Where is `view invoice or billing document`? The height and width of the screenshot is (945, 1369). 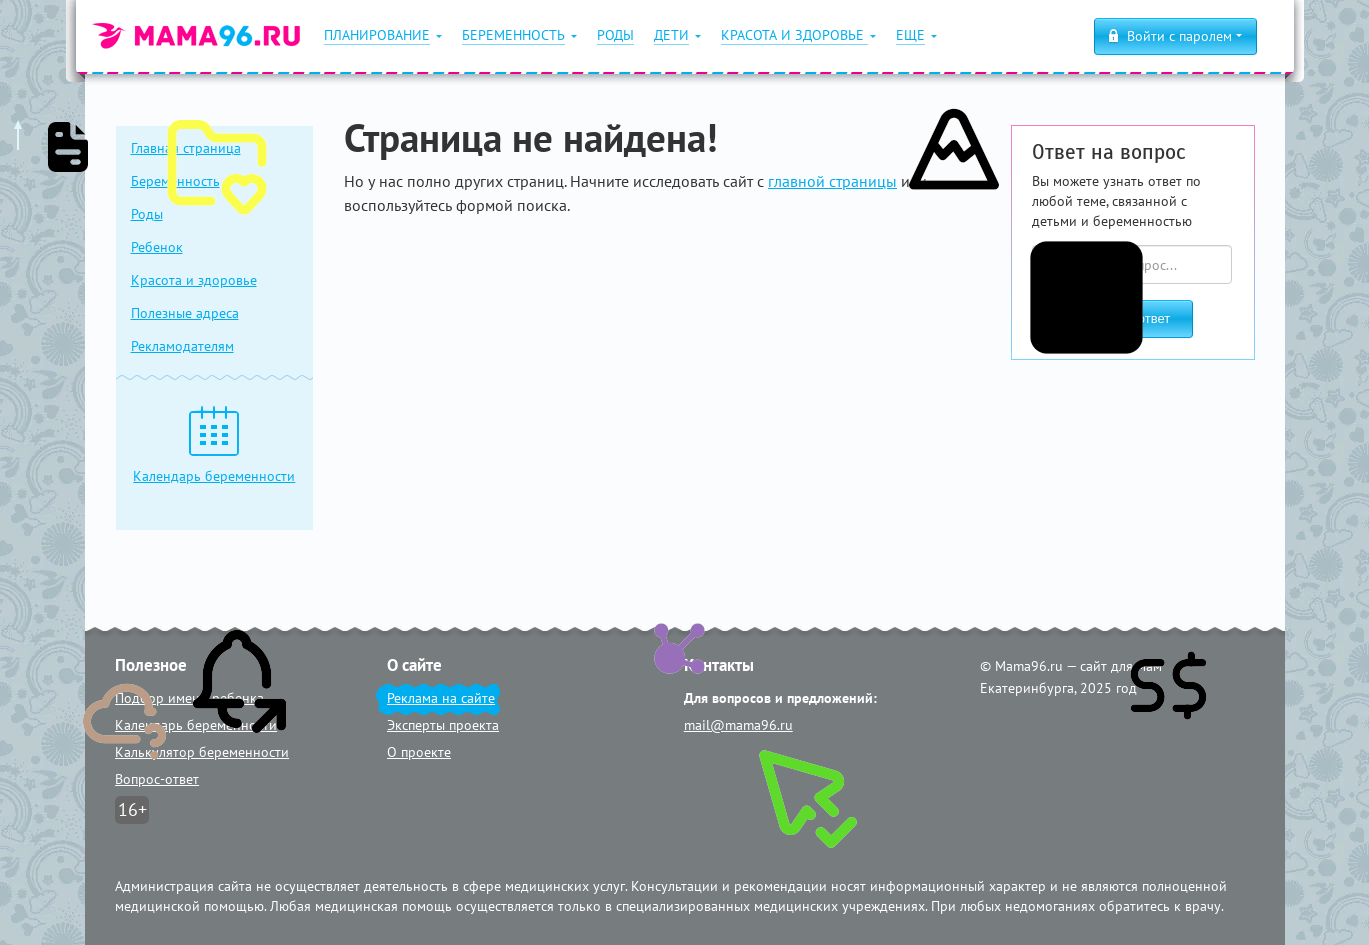
view invoice or billing document is located at coordinates (68, 147).